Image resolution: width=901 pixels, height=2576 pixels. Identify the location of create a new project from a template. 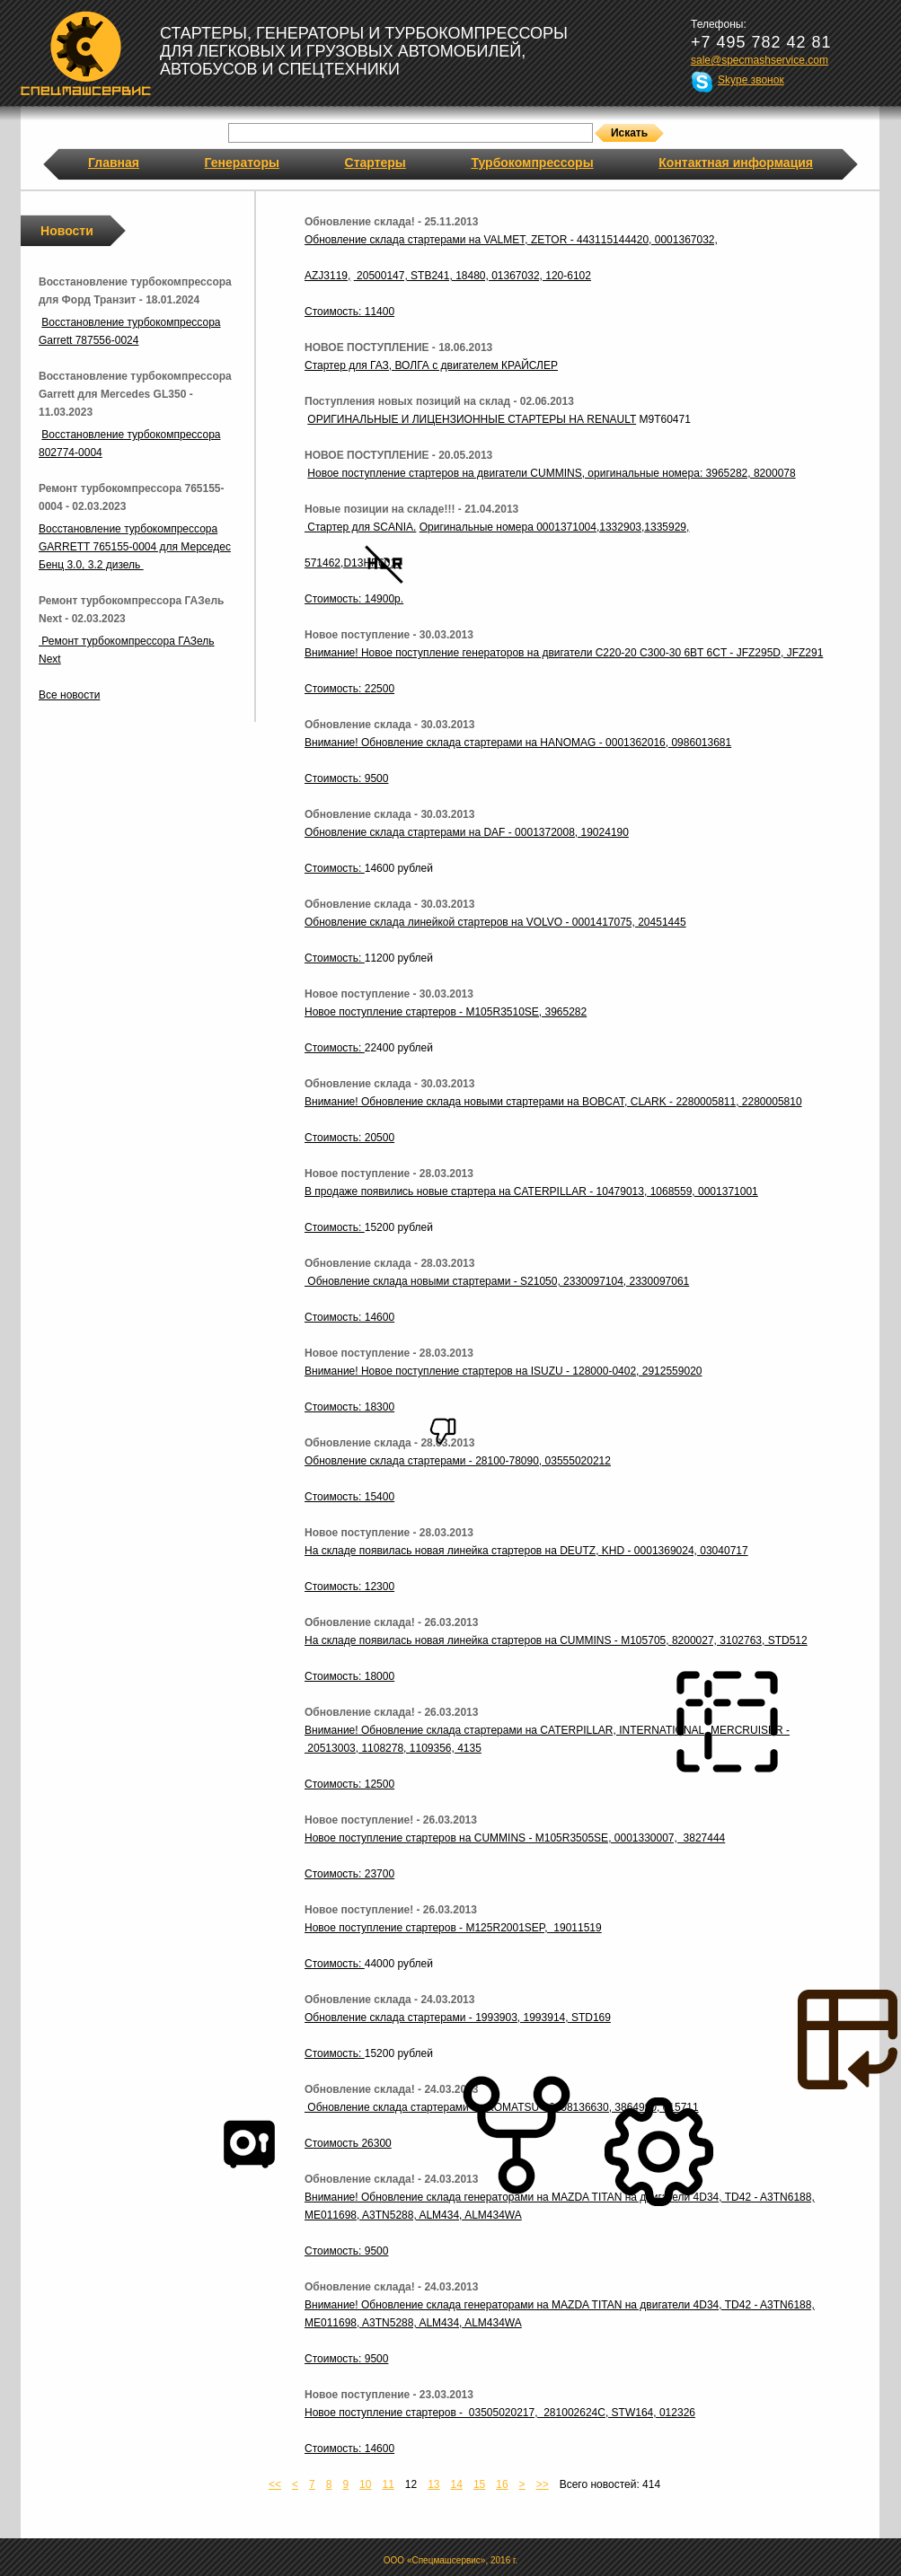
(727, 1721).